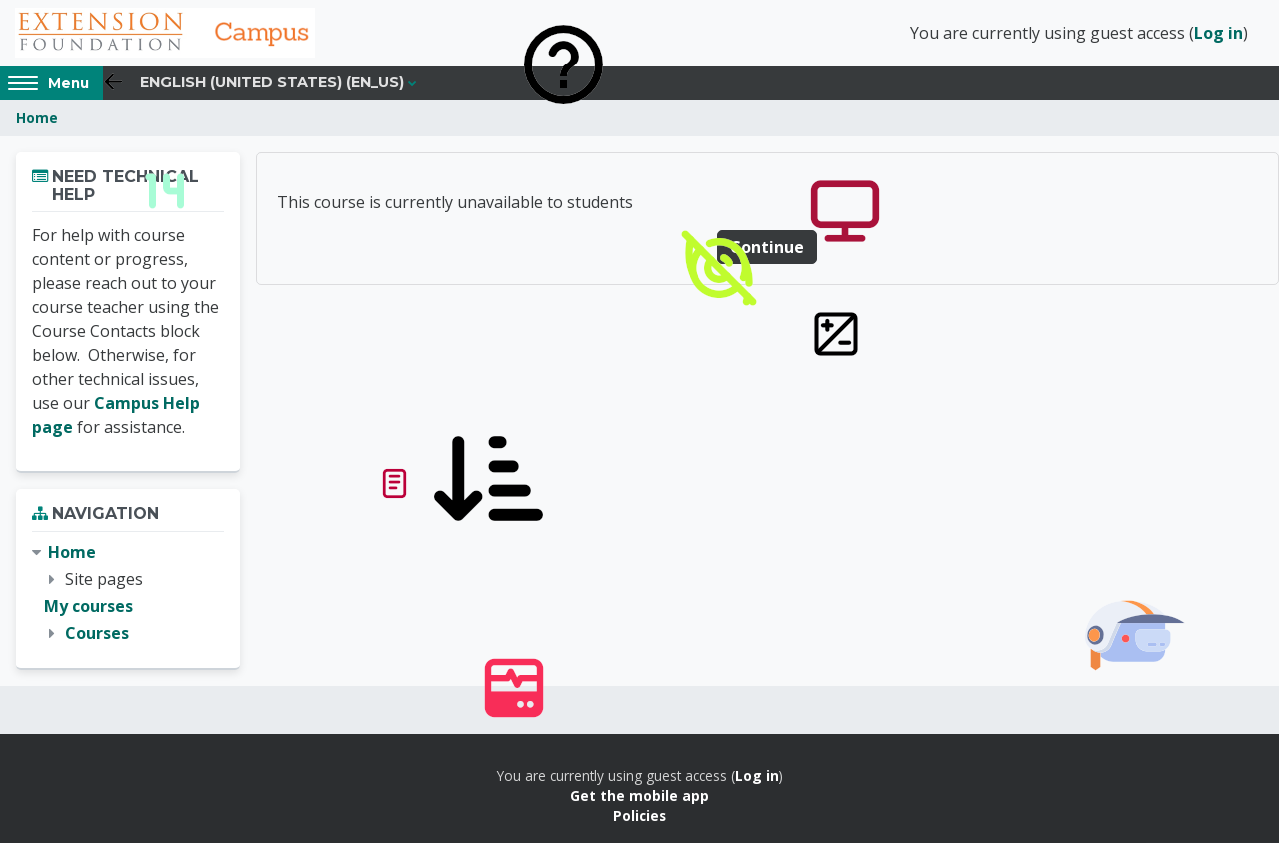 This screenshot has height=843, width=1279. Describe the element at coordinates (836, 334) in the screenshot. I see `adjust exposure settings for a photo` at that location.